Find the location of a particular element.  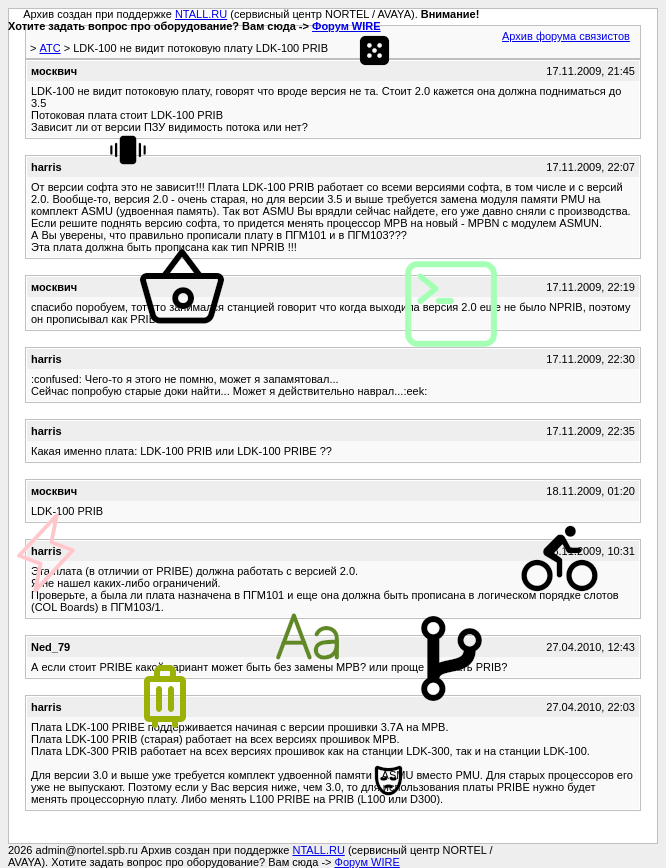

view your shopping basket is located at coordinates (182, 288).